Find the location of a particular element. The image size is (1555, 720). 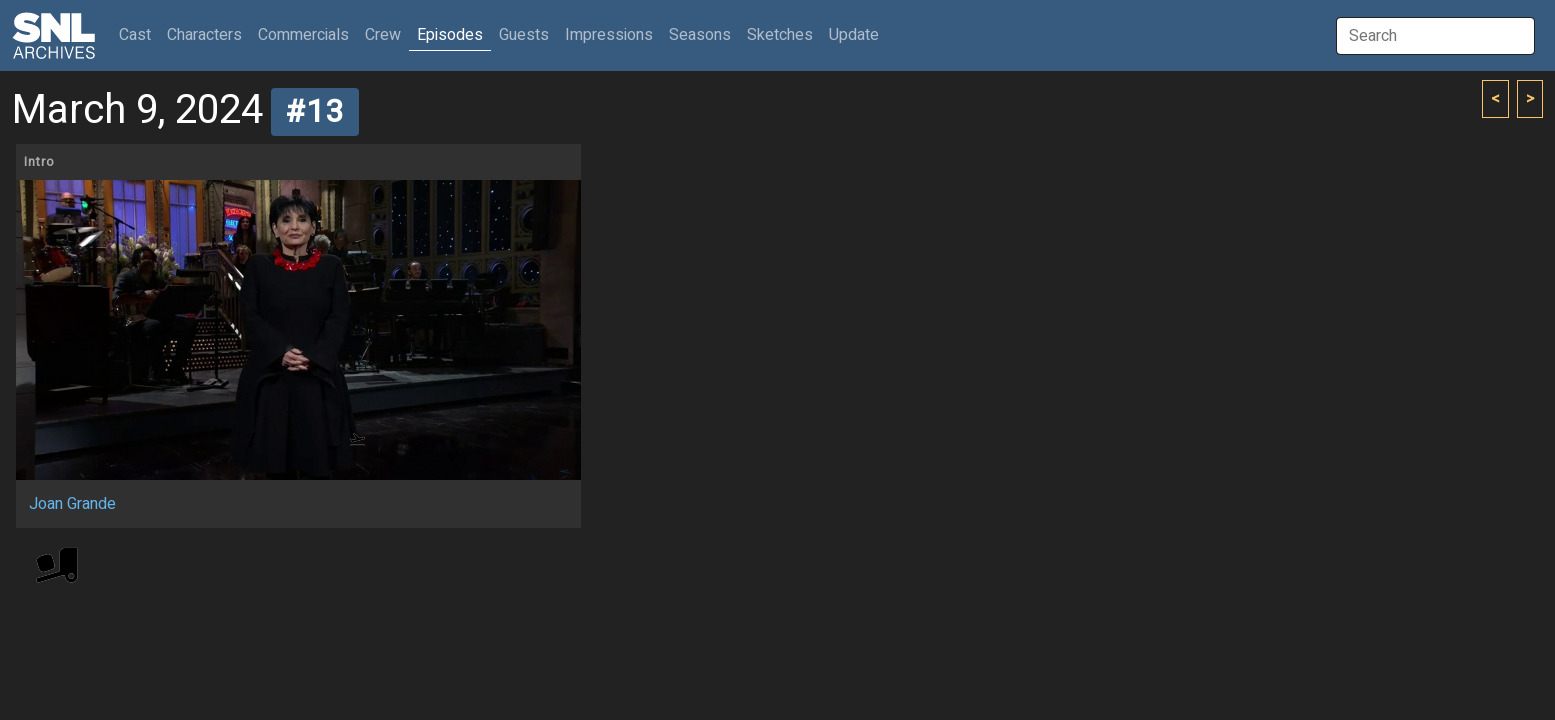

indicates order is being loaded for delivery is located at coordinates (57, 564).